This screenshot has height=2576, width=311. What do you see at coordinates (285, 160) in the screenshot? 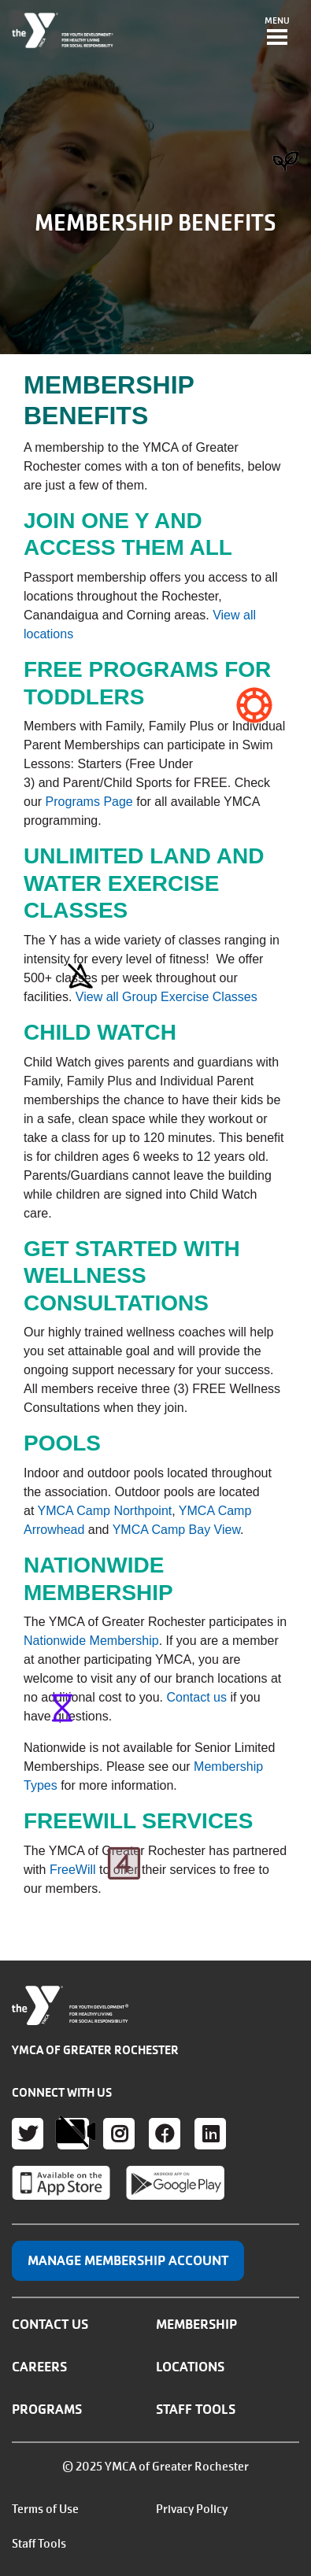
I see `access garden or plant care features` at bounding box center [285, 160].